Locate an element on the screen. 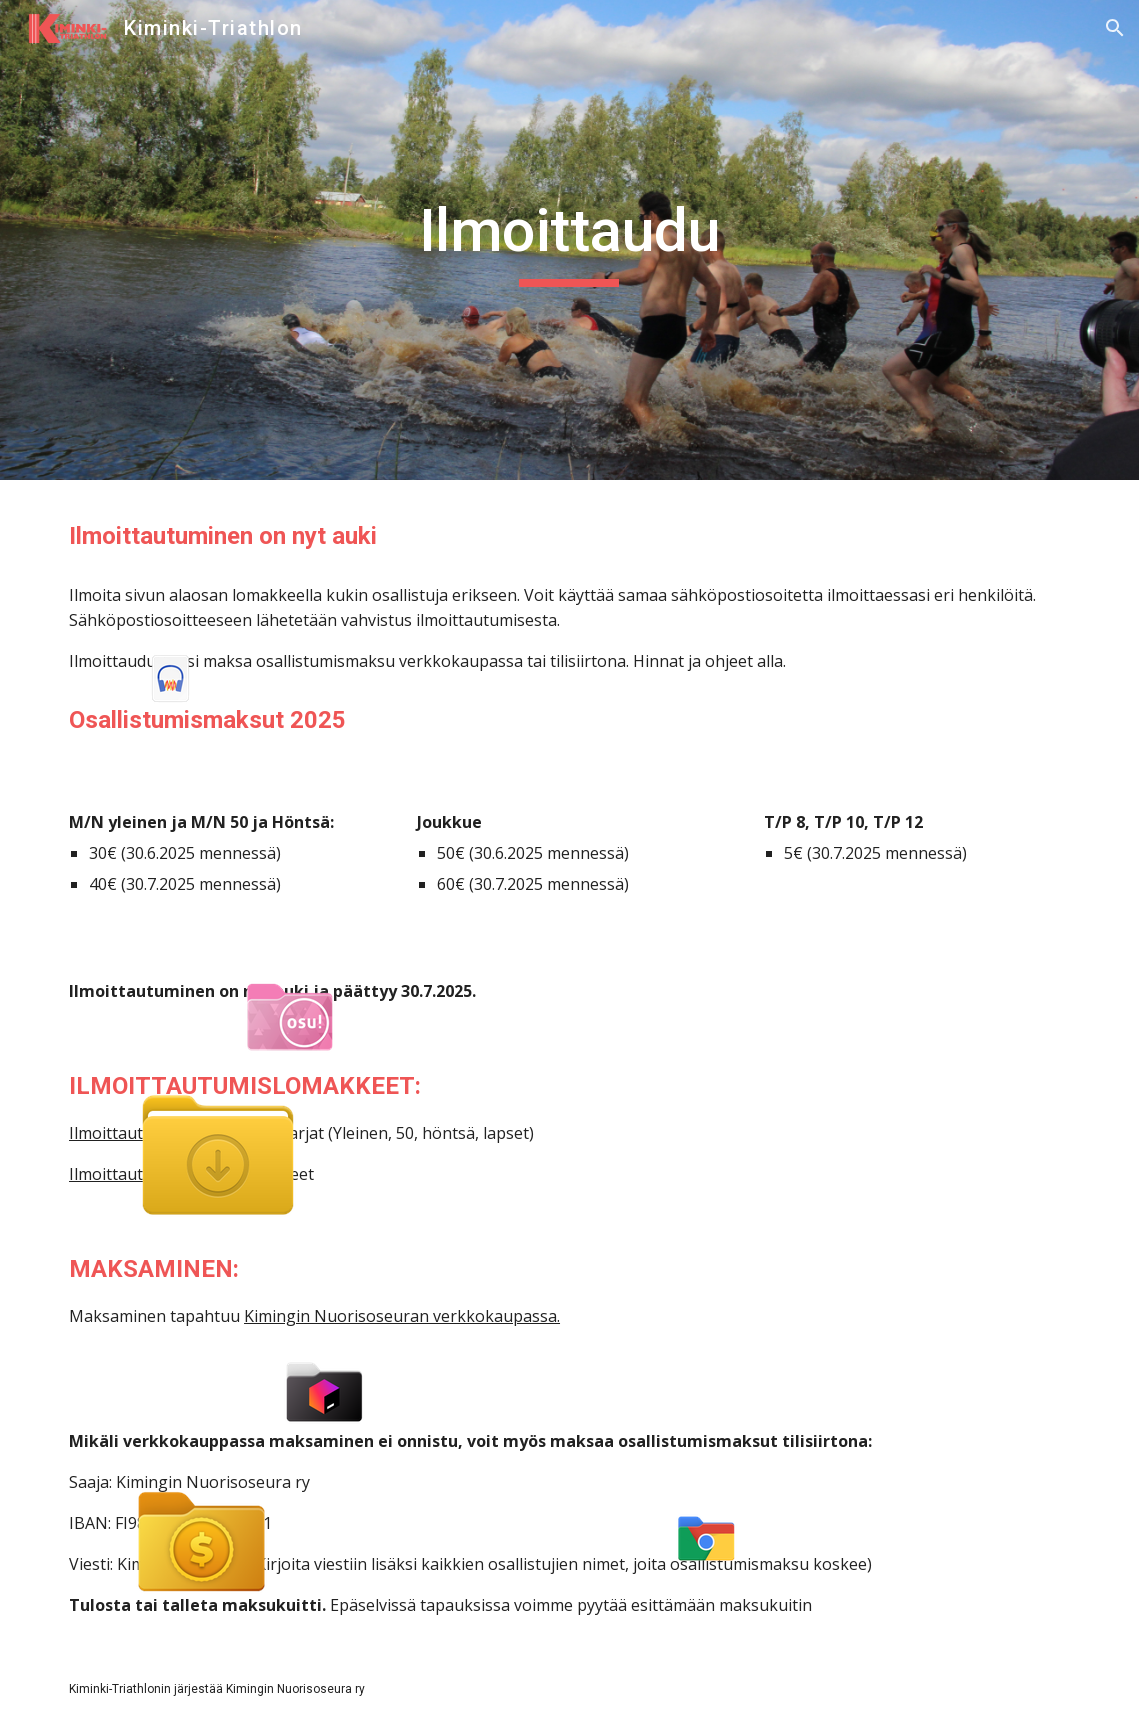 The width and height of the screenshot is (1139, 1728). open folder containing JetBrains Toolbox projects is located at coordinates (324, 1394).